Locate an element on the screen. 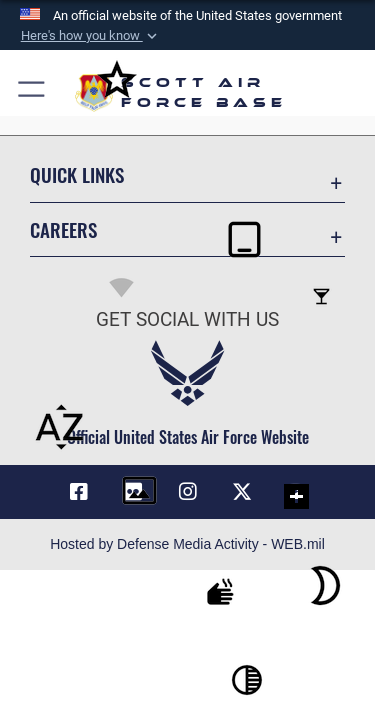  find nearby bars or nightlife is located at coordinates (321, 296).